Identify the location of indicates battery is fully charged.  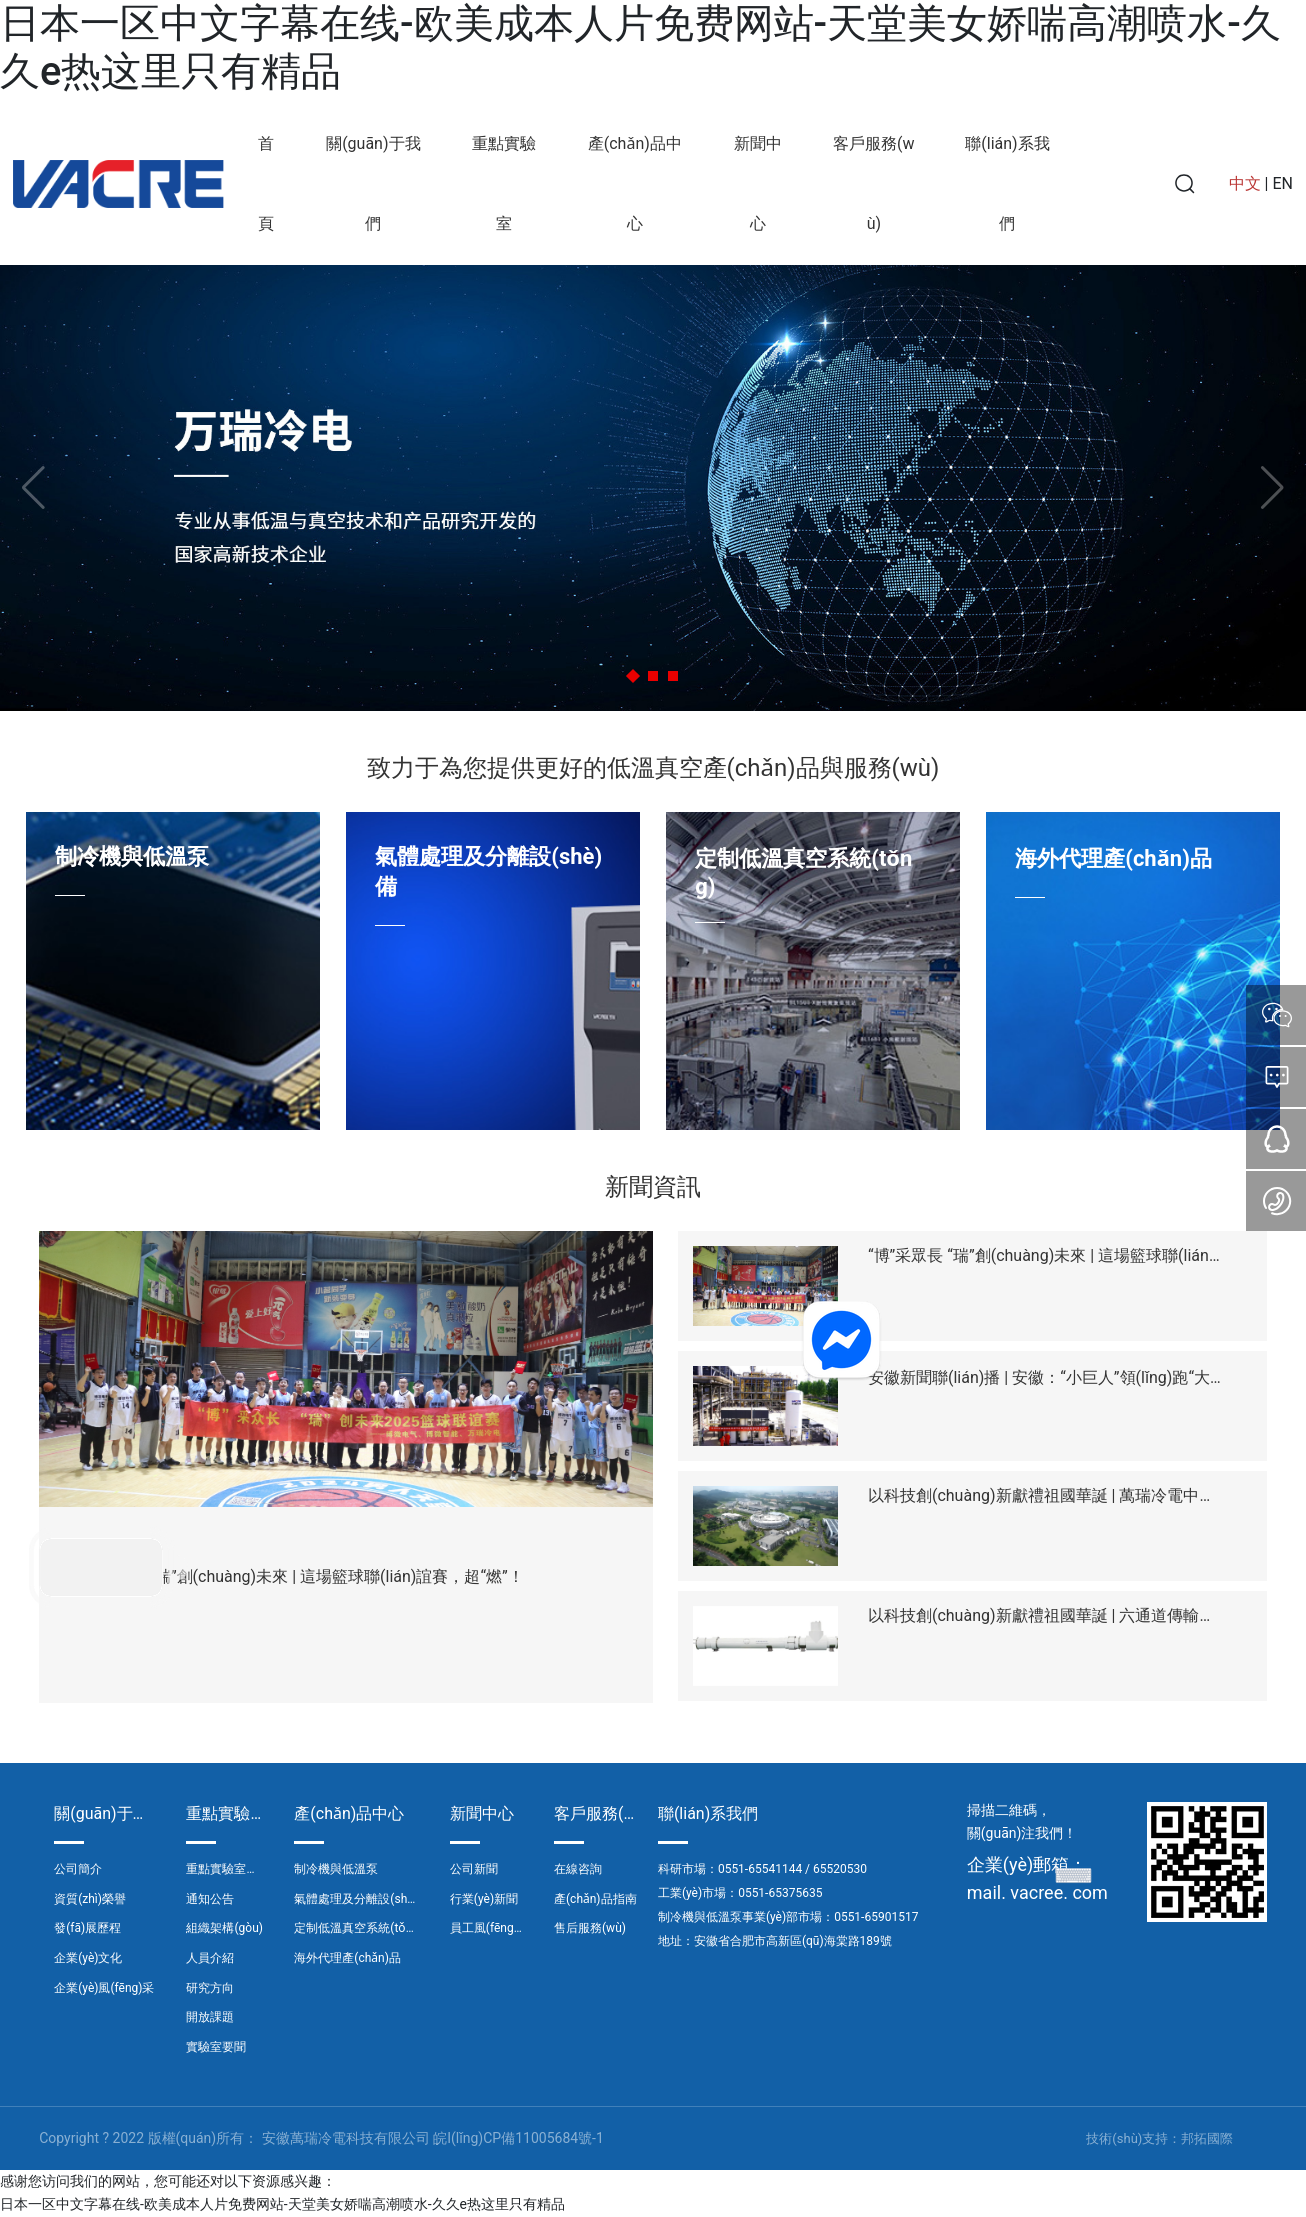
(108, 1567).